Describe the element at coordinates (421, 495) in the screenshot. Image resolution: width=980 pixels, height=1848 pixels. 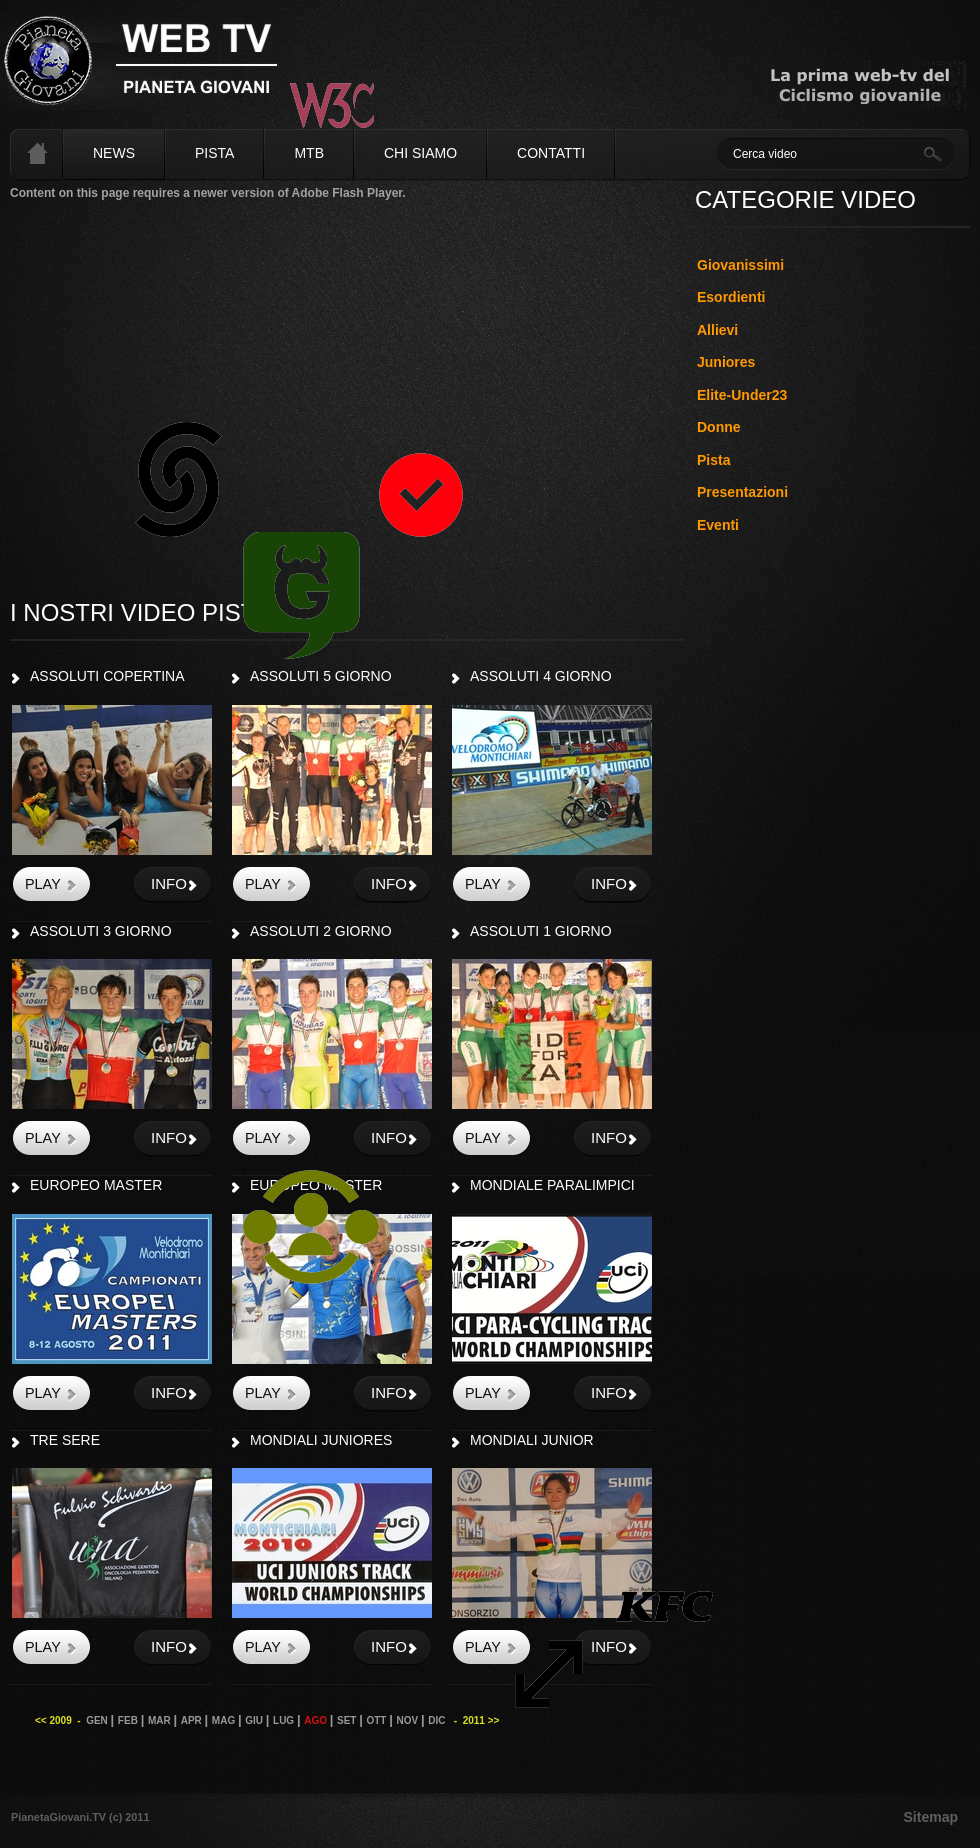
I see `indicates a completed or successful action` at that location.